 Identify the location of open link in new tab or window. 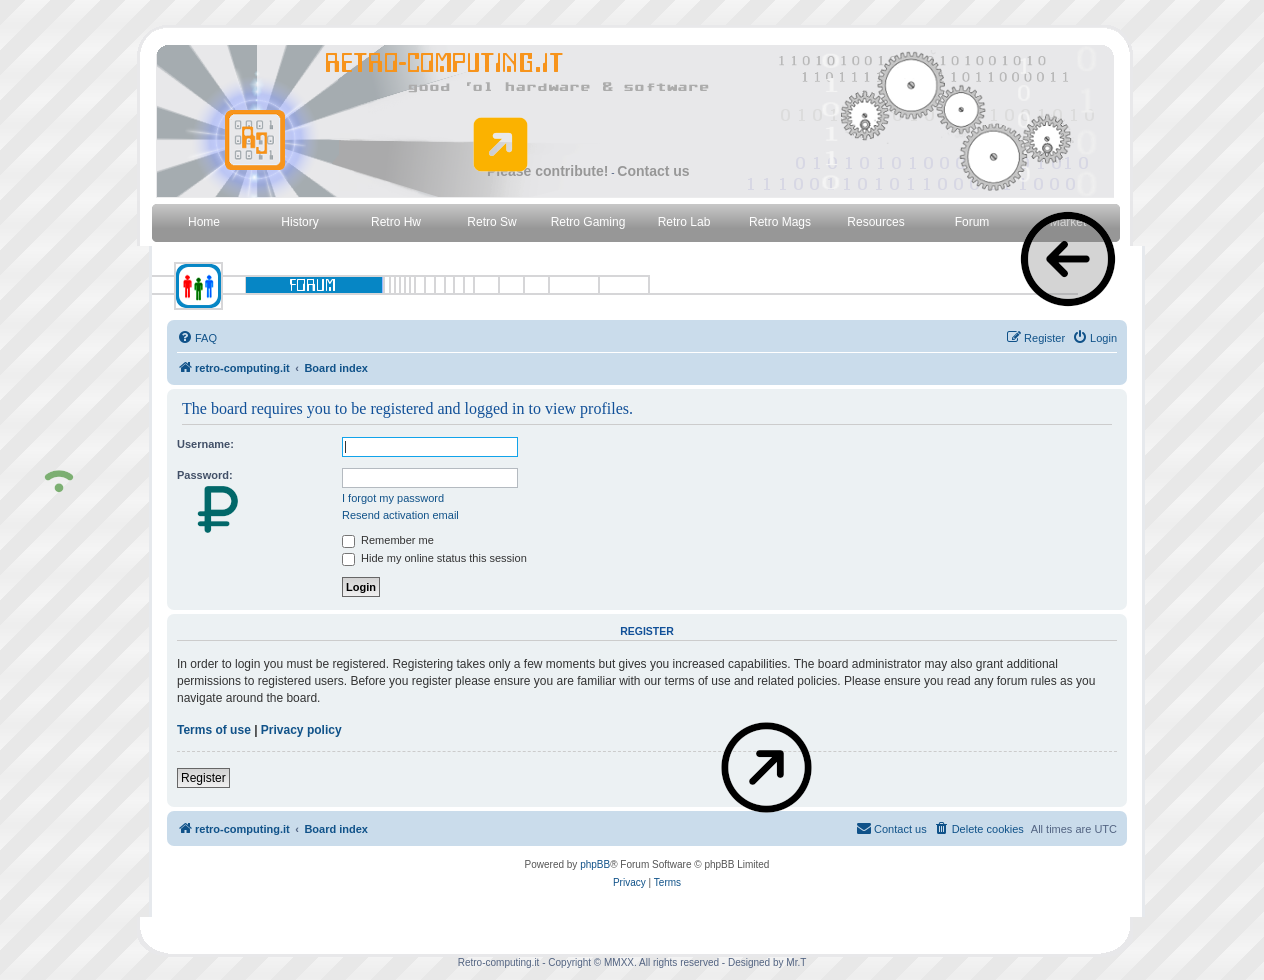
(766, 767).